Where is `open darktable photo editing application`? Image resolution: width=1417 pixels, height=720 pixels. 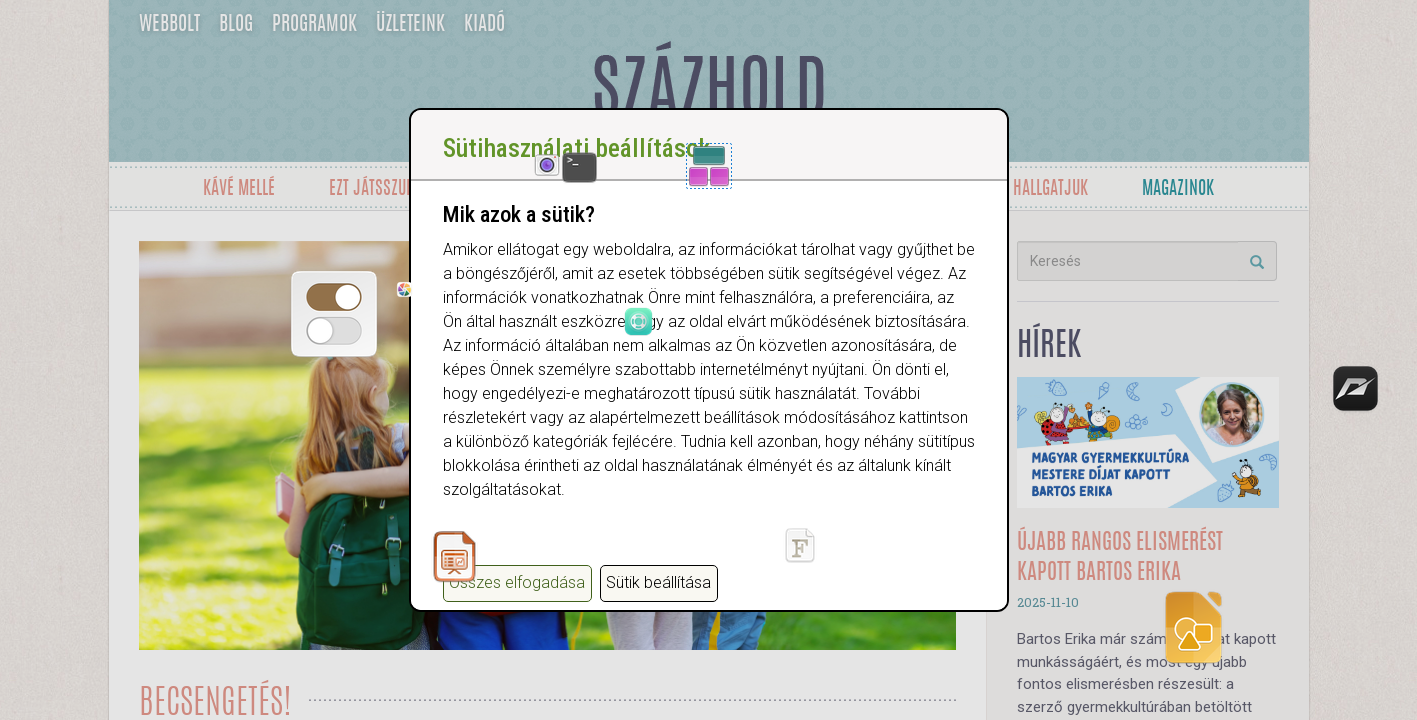
open darktable photo editing application is located at coordinates (404, 289).